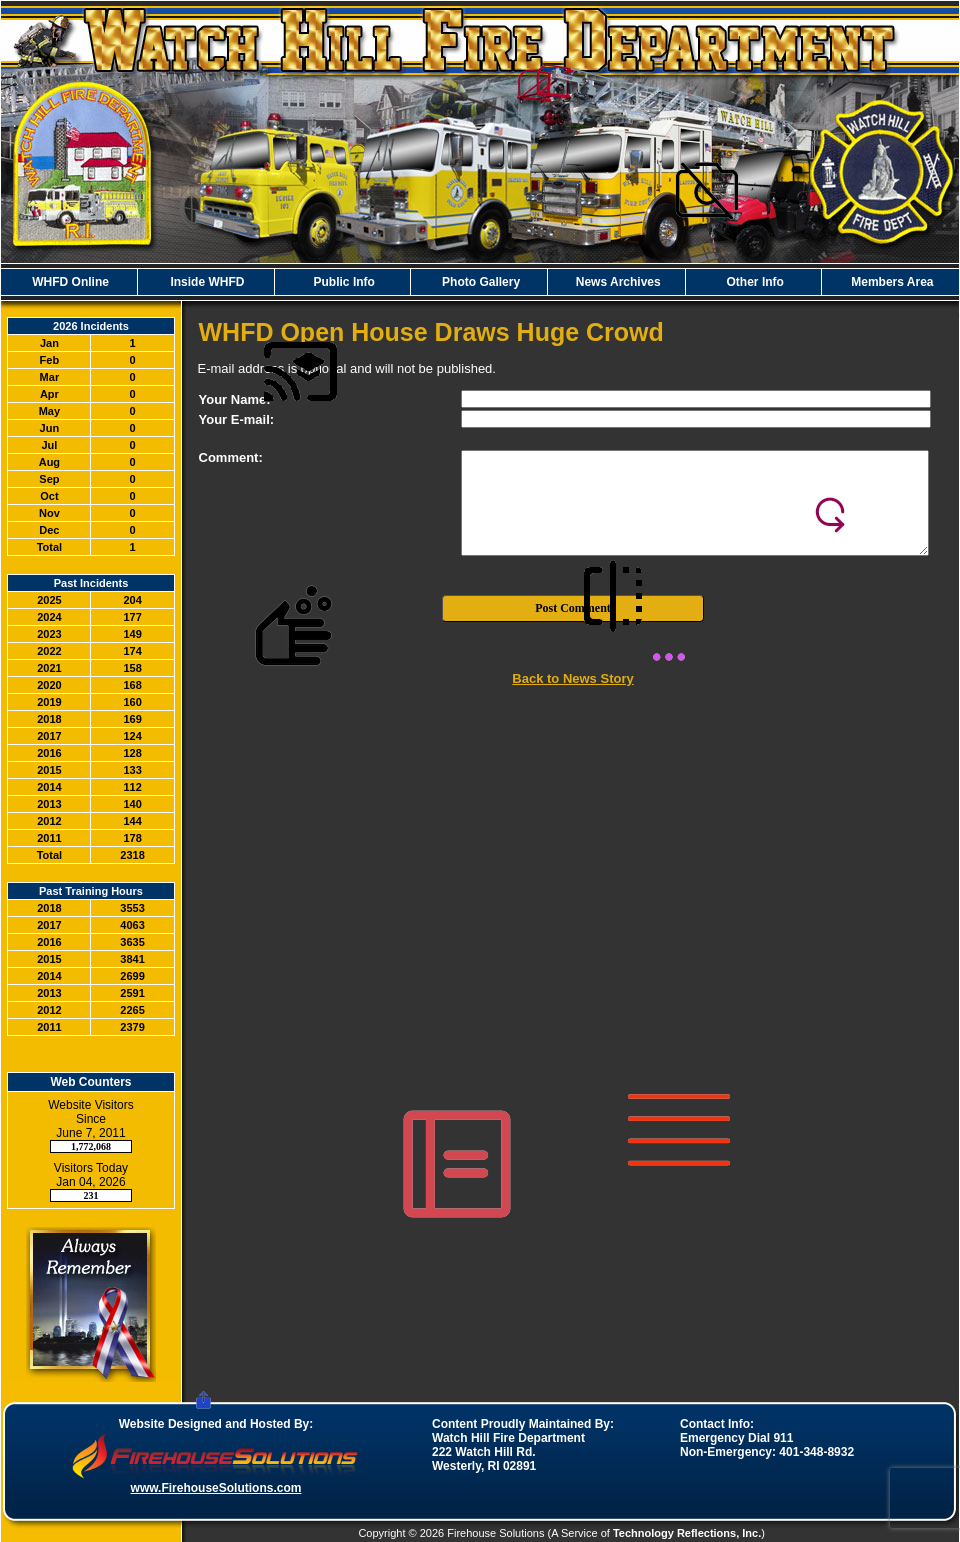 This screenshot has width=960, height=1542. I want to click on cast or share educational content to a display, so click(300, 371).